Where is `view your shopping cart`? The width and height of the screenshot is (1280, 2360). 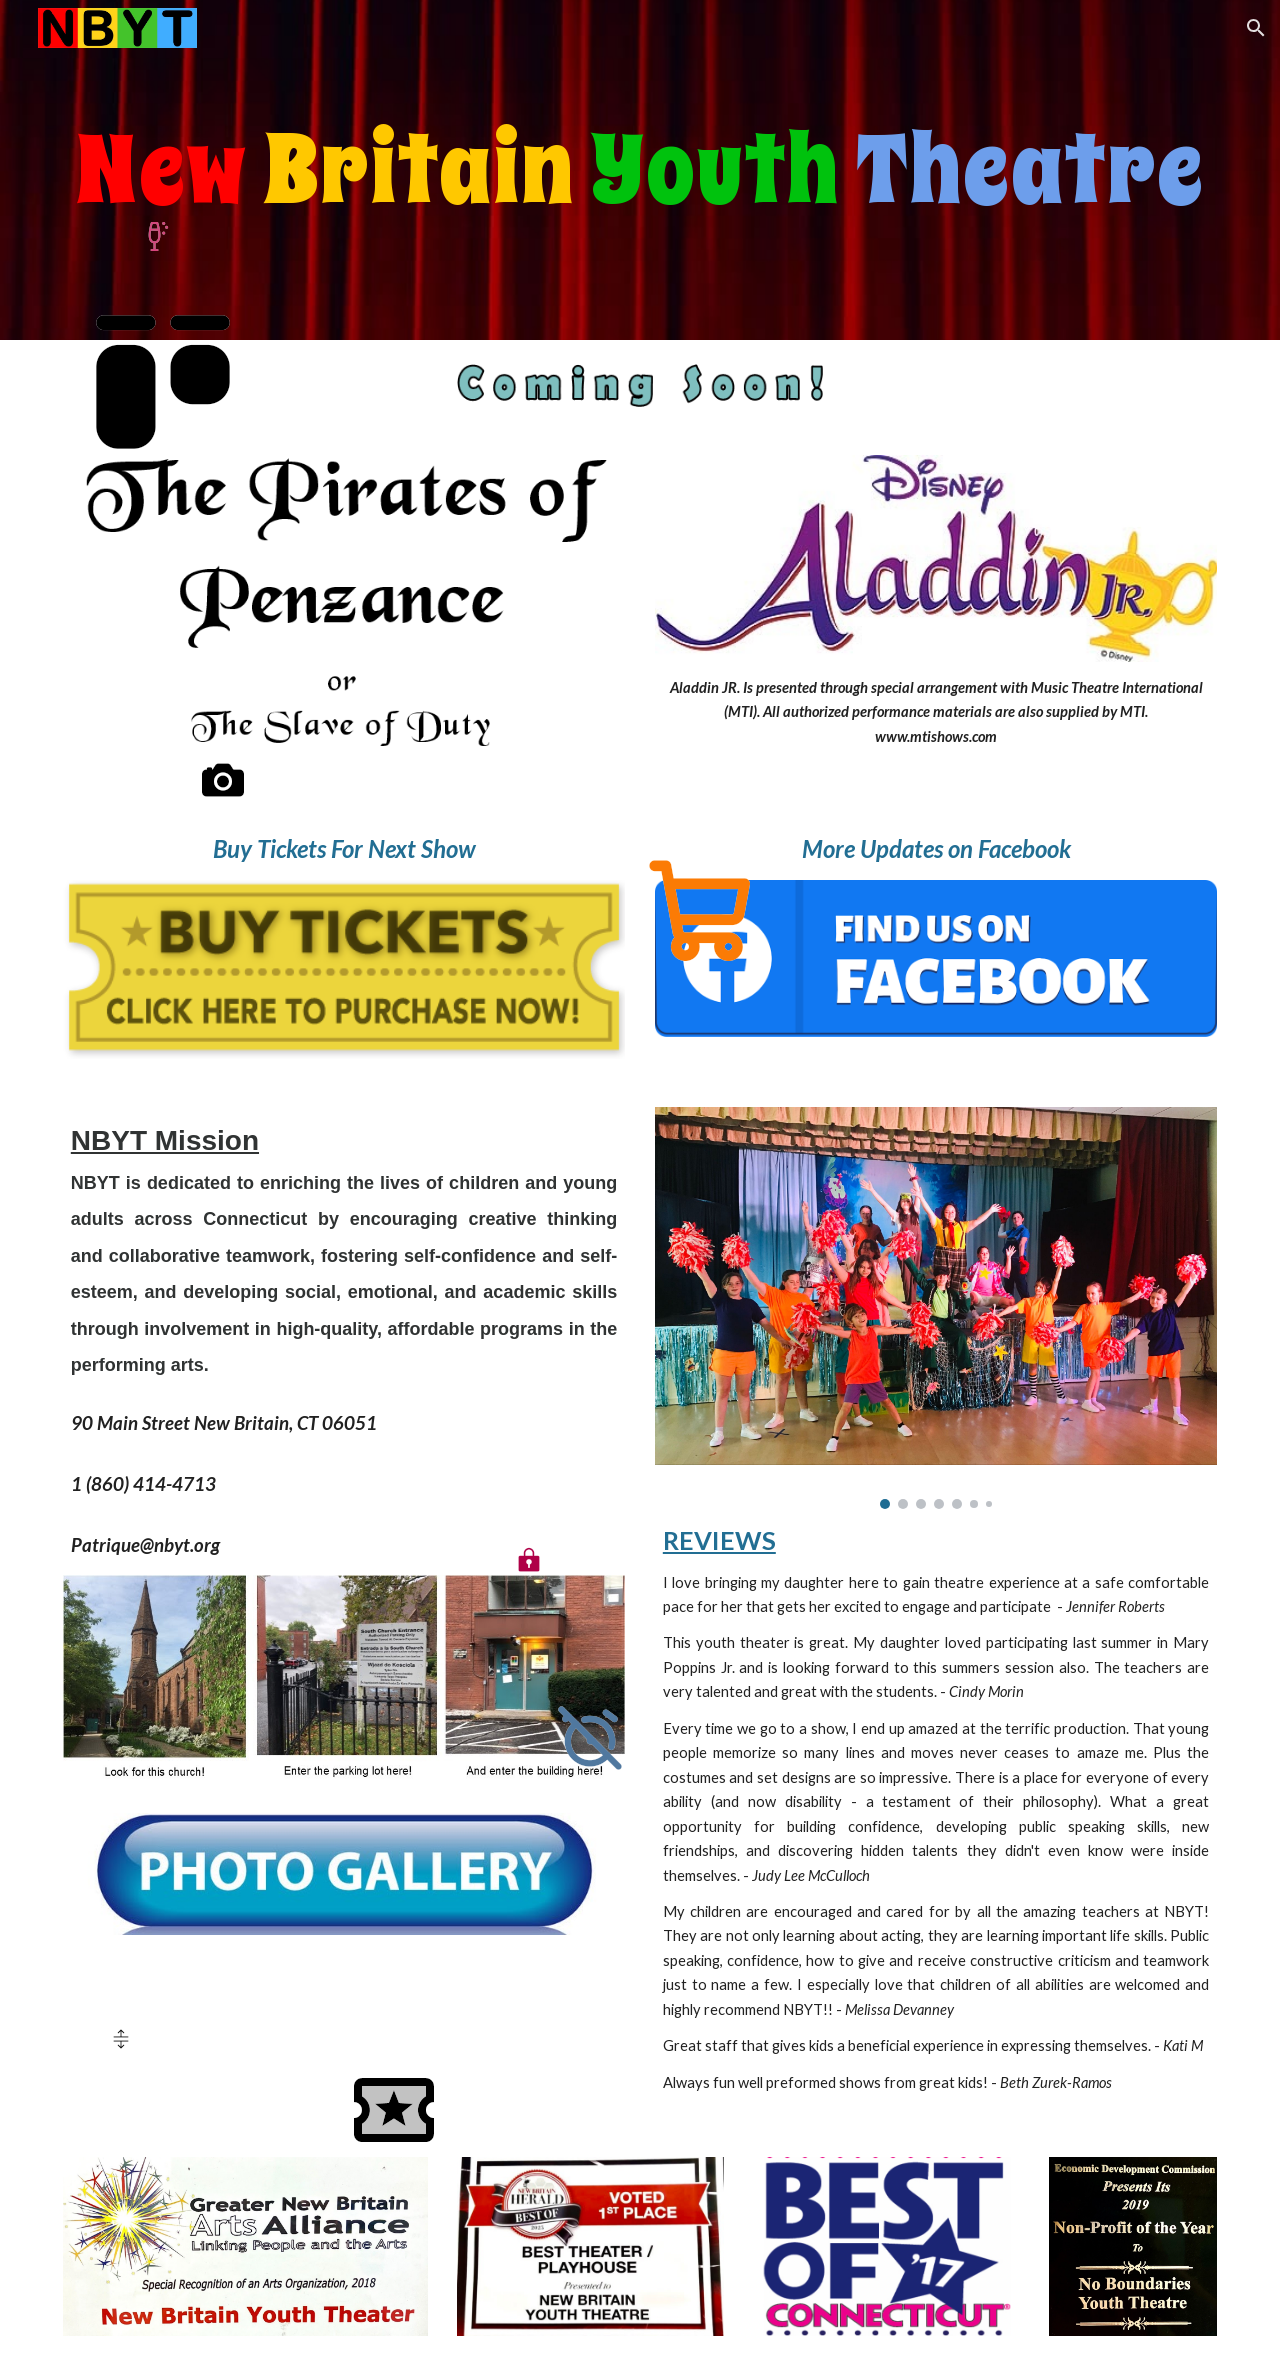 view your shopping cart is located at coordinates (701, 912).